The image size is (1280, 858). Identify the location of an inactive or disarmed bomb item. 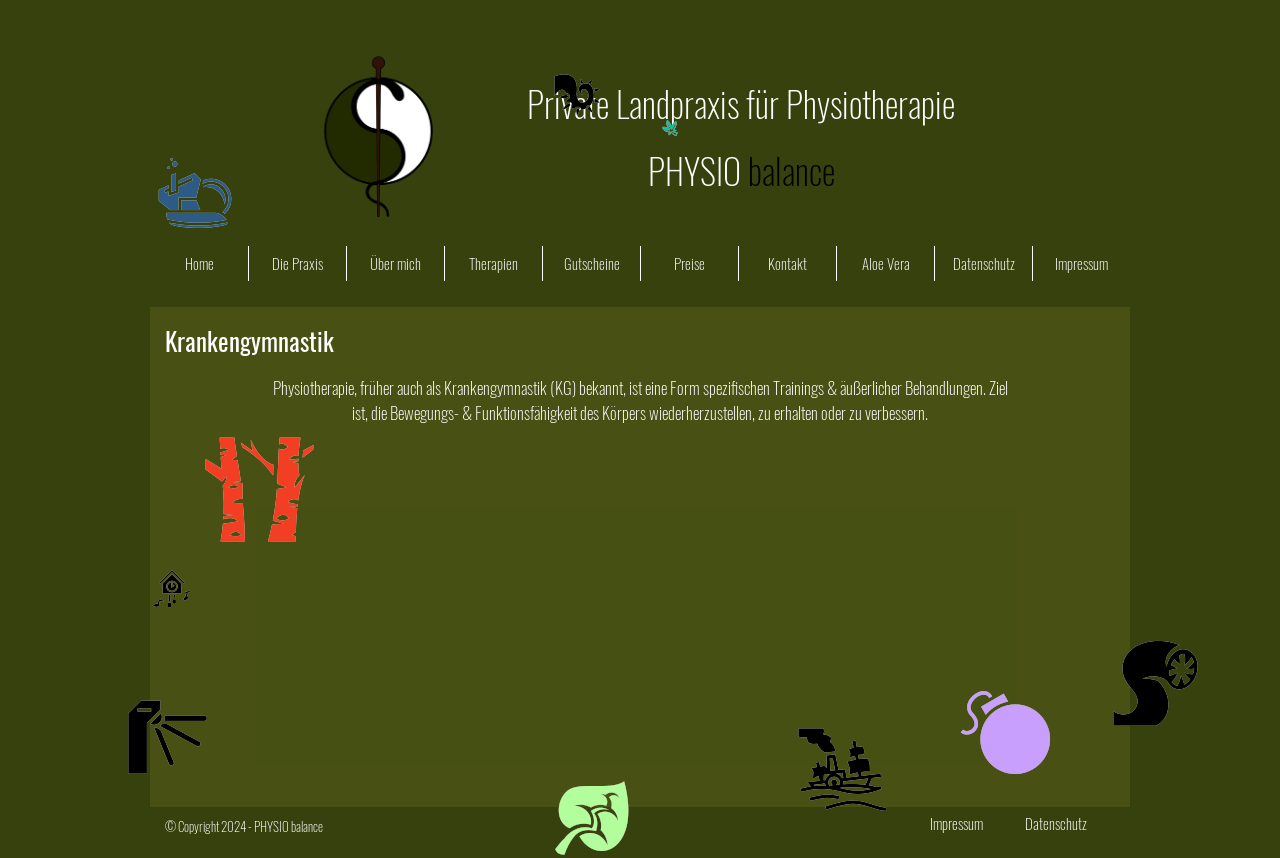
(1006, 732).